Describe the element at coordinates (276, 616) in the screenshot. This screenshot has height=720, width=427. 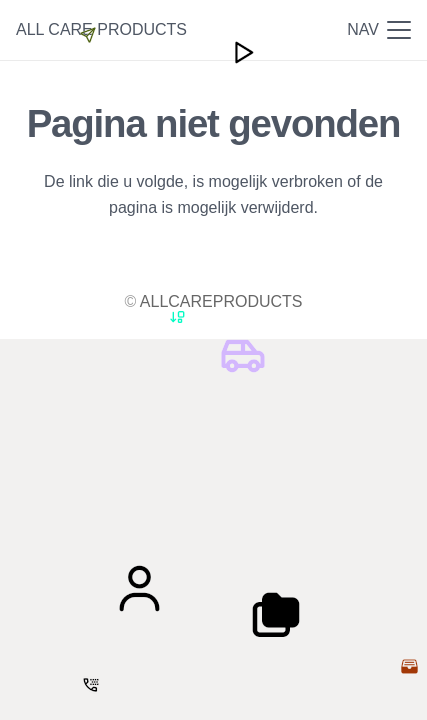
I see `browse all folders` at that location.